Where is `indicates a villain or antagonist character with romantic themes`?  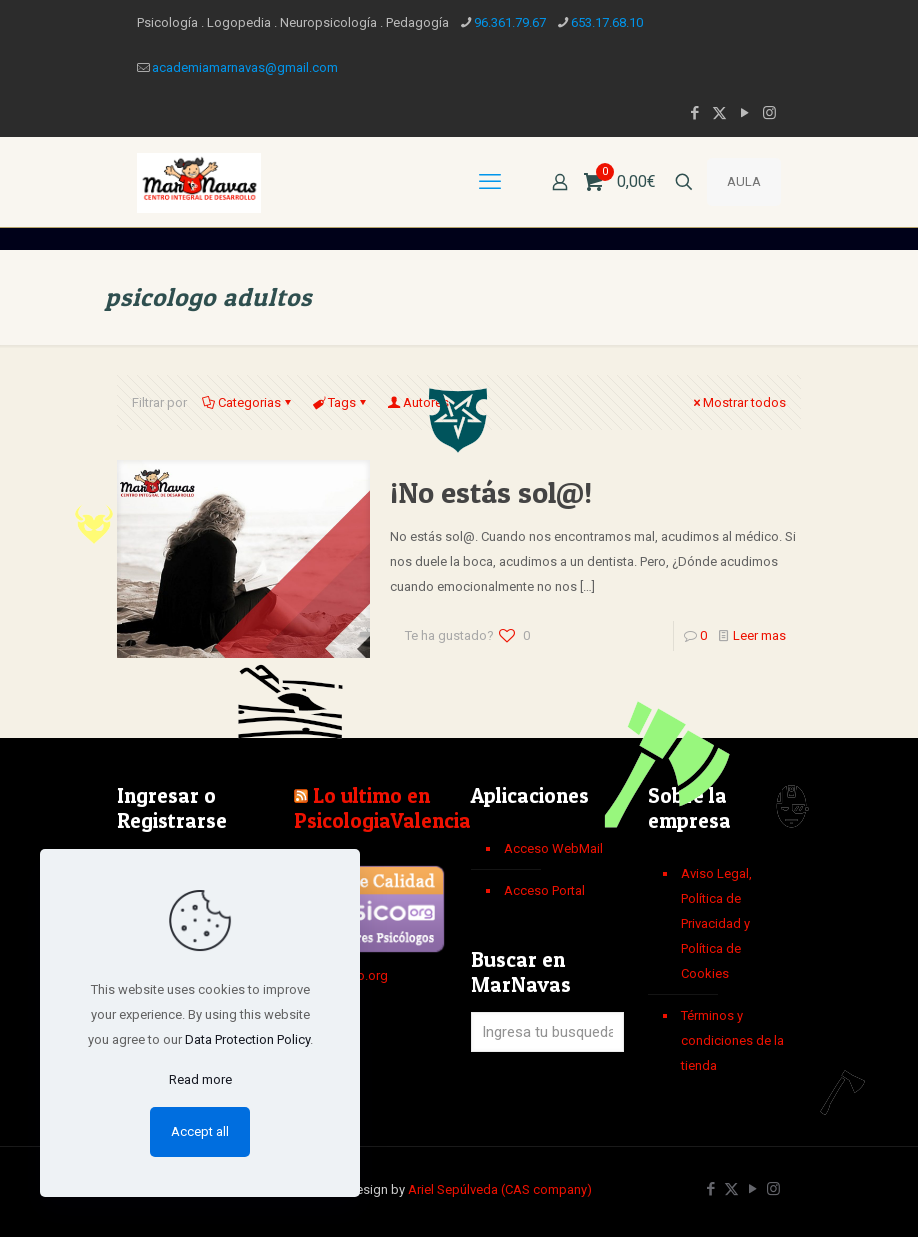
indicates a villain or antagonist character with romantic themes is located at coordinates (94, 524).